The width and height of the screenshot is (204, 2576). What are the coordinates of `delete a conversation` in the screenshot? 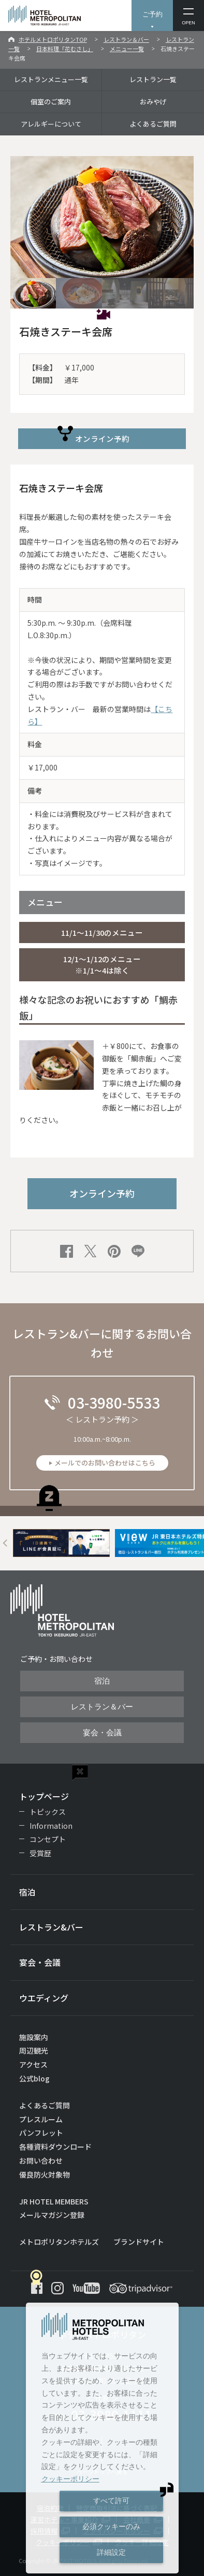 It's located at (80, 1772).